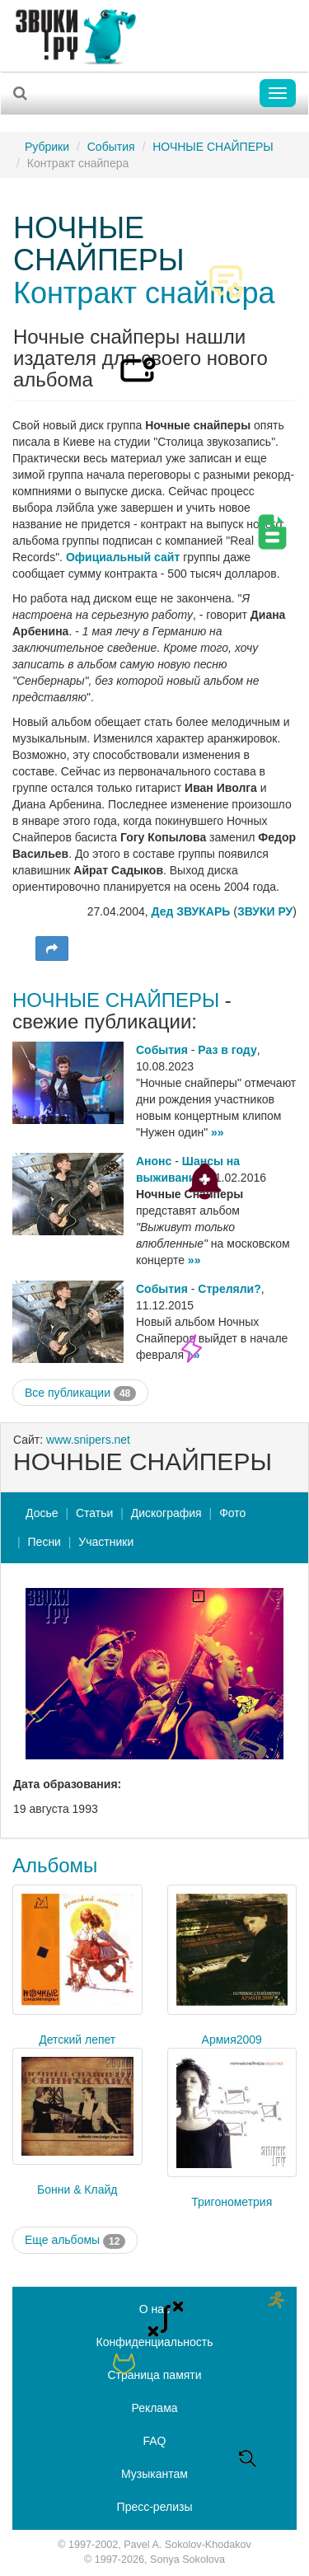 The height and width of the screenshot is (2576, 309). I want to click on access information or details, so click(199, 1596).